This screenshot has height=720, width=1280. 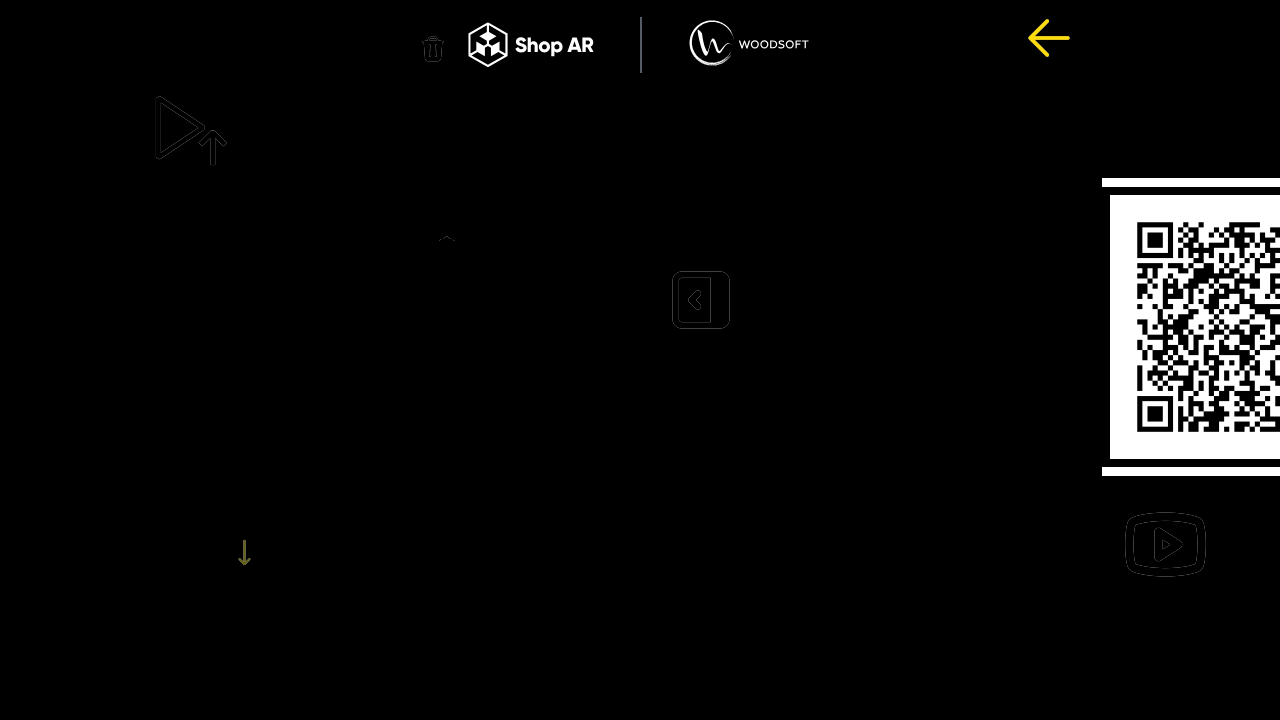 What do you see at coordinates (433, 49) in the screenshot?
I see `delete selected item` at bounding box center [433, 49].